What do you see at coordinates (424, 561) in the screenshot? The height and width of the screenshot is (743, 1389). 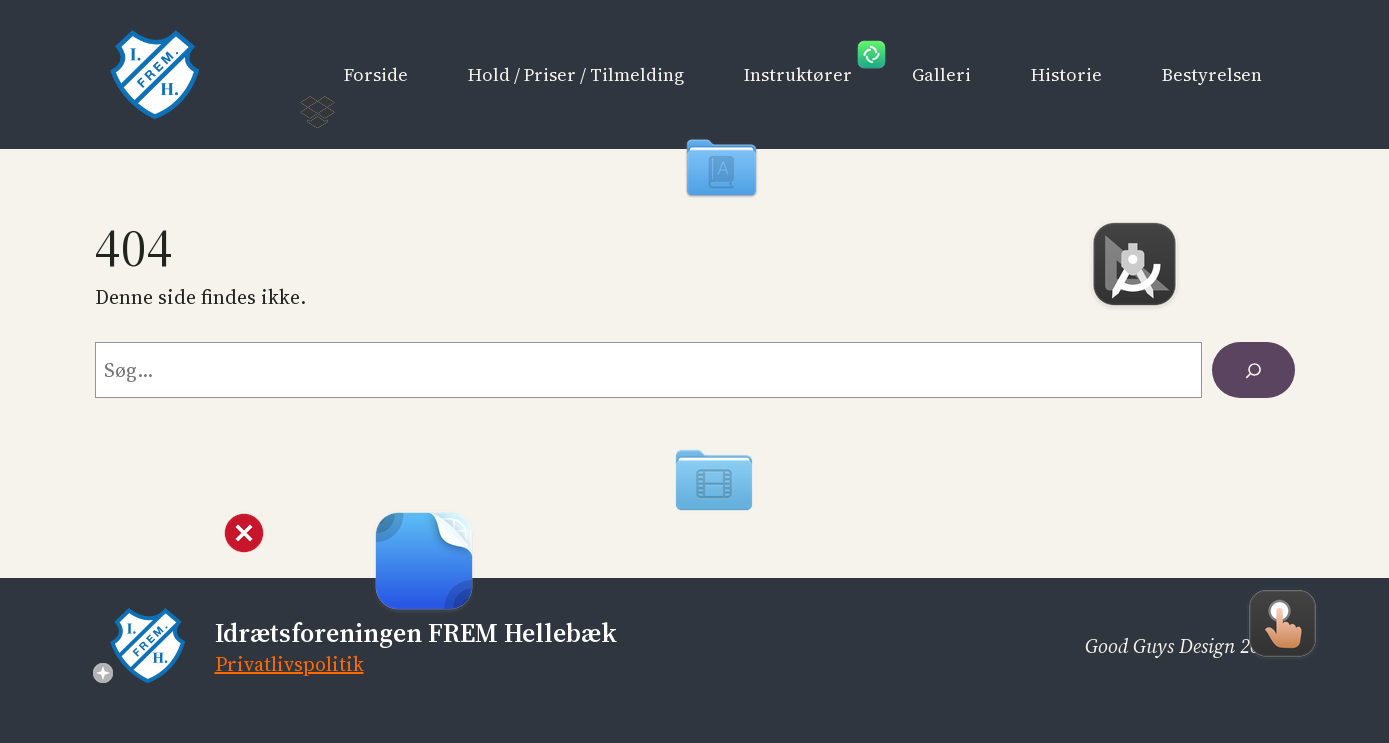 I see `open hot corners system preferences` at bounding box center [424, 561].